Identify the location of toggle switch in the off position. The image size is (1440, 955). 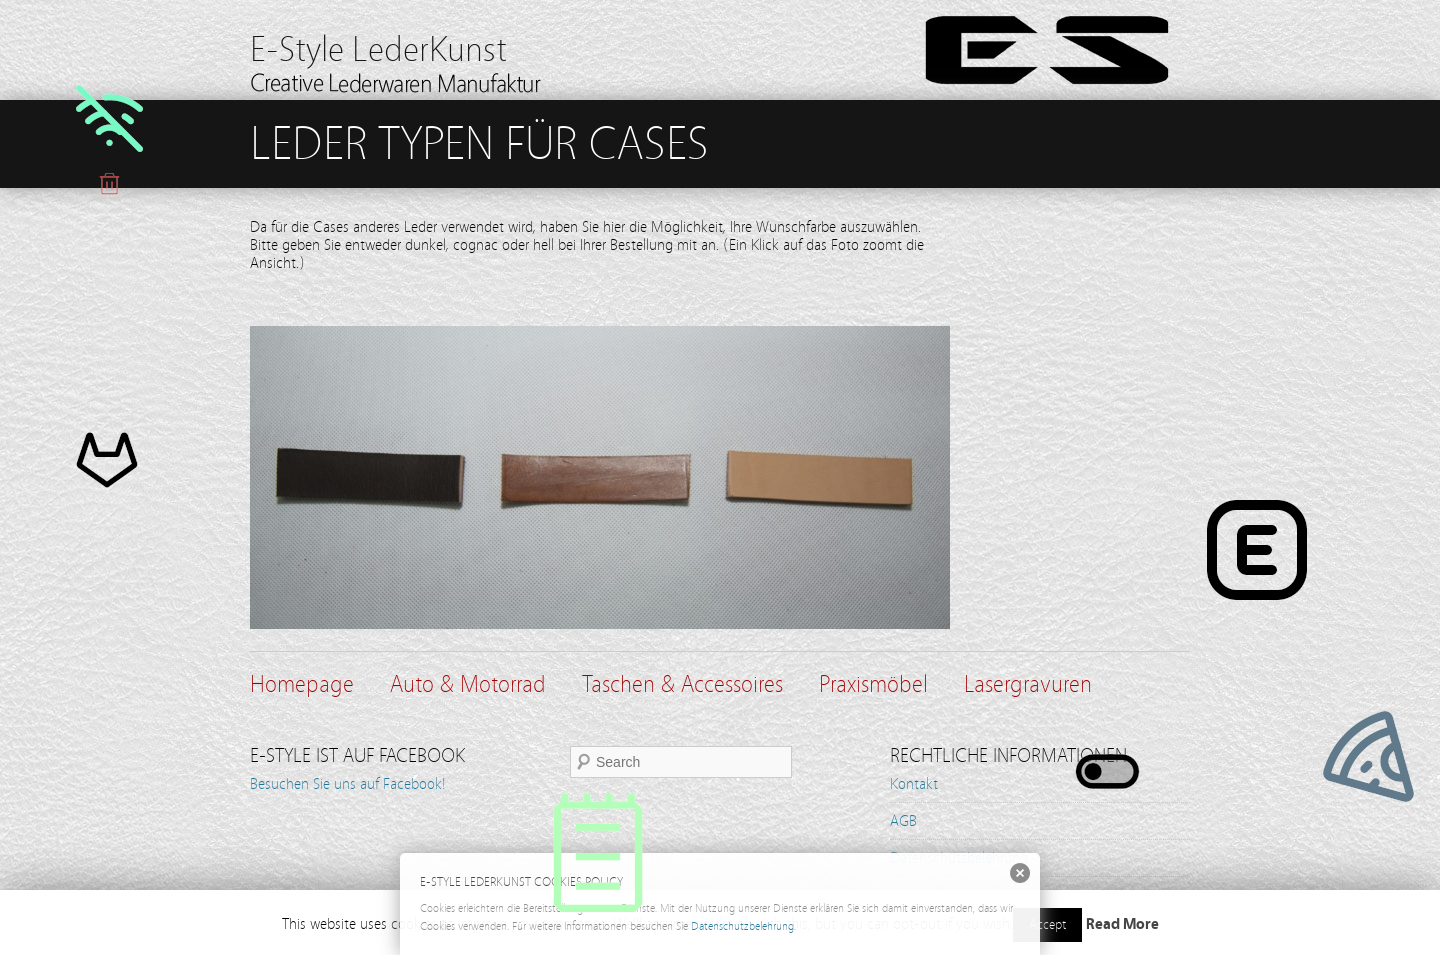
(1107, 771).